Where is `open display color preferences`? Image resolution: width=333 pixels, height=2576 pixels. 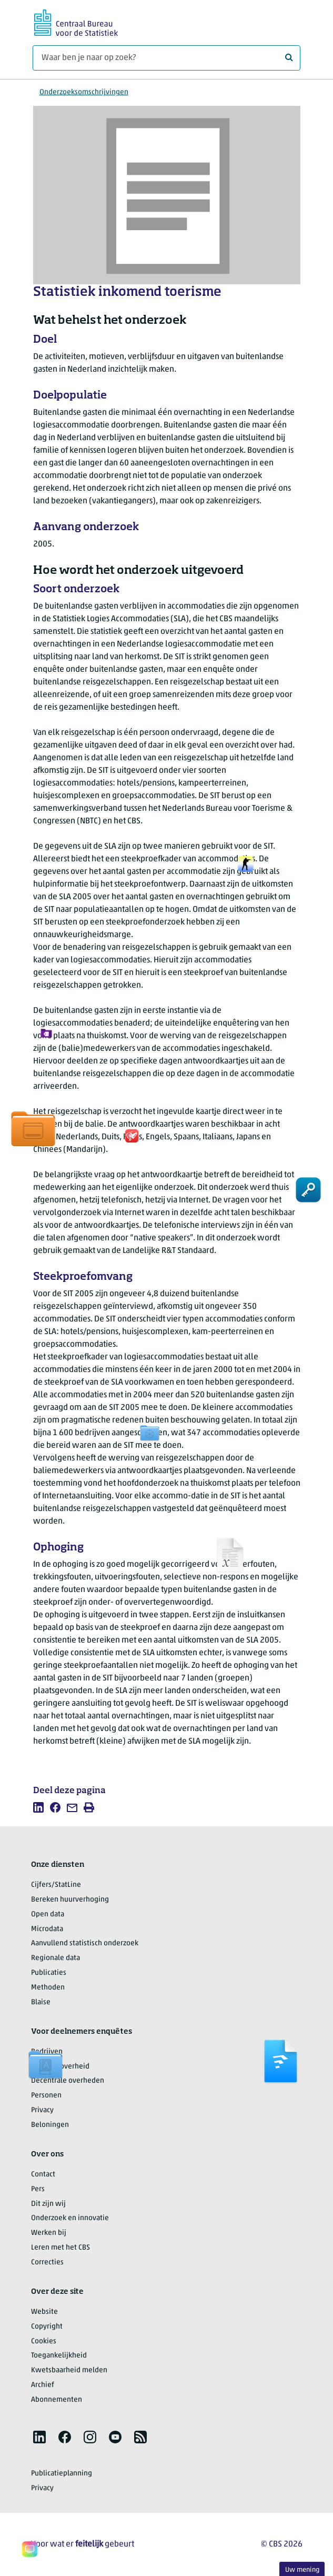
open display color preferences is located at coordinates (29, 2549).